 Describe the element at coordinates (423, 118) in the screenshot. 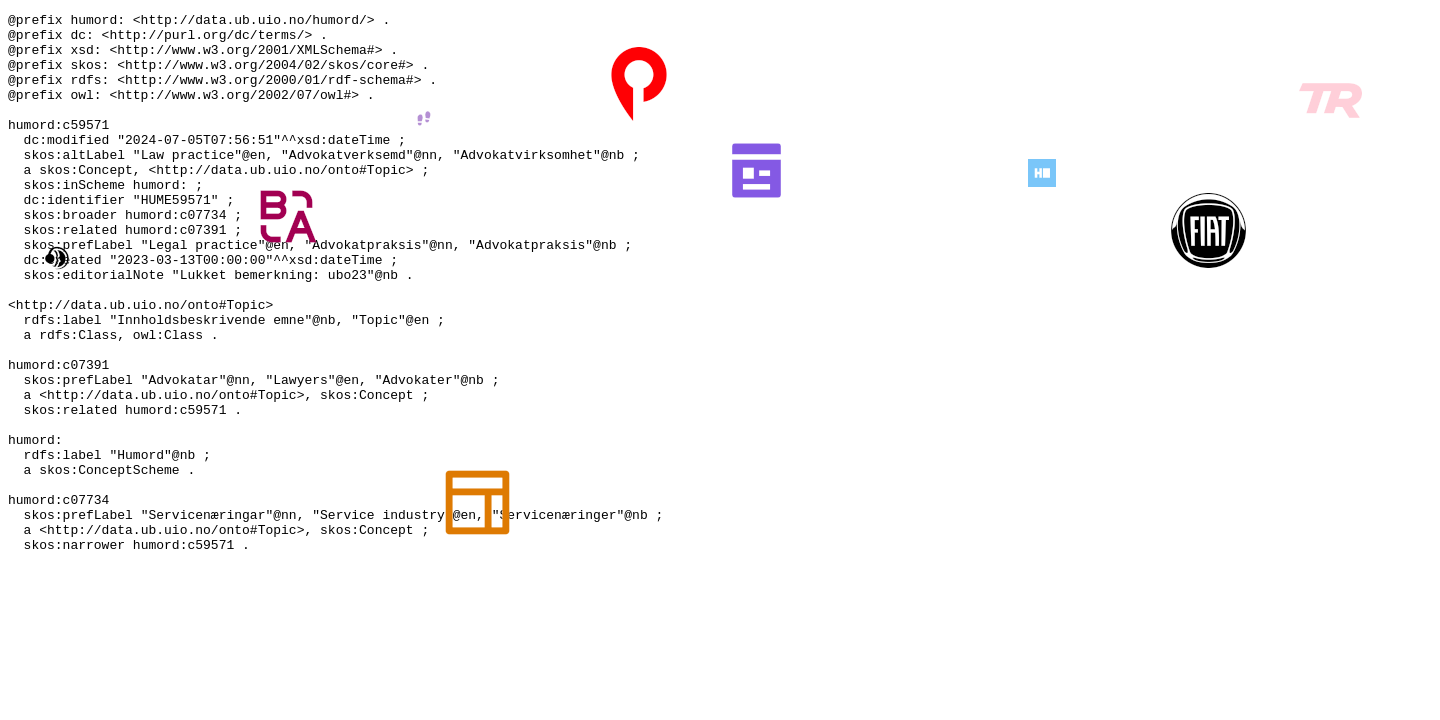

I see `view your walking route or path history` at that location.